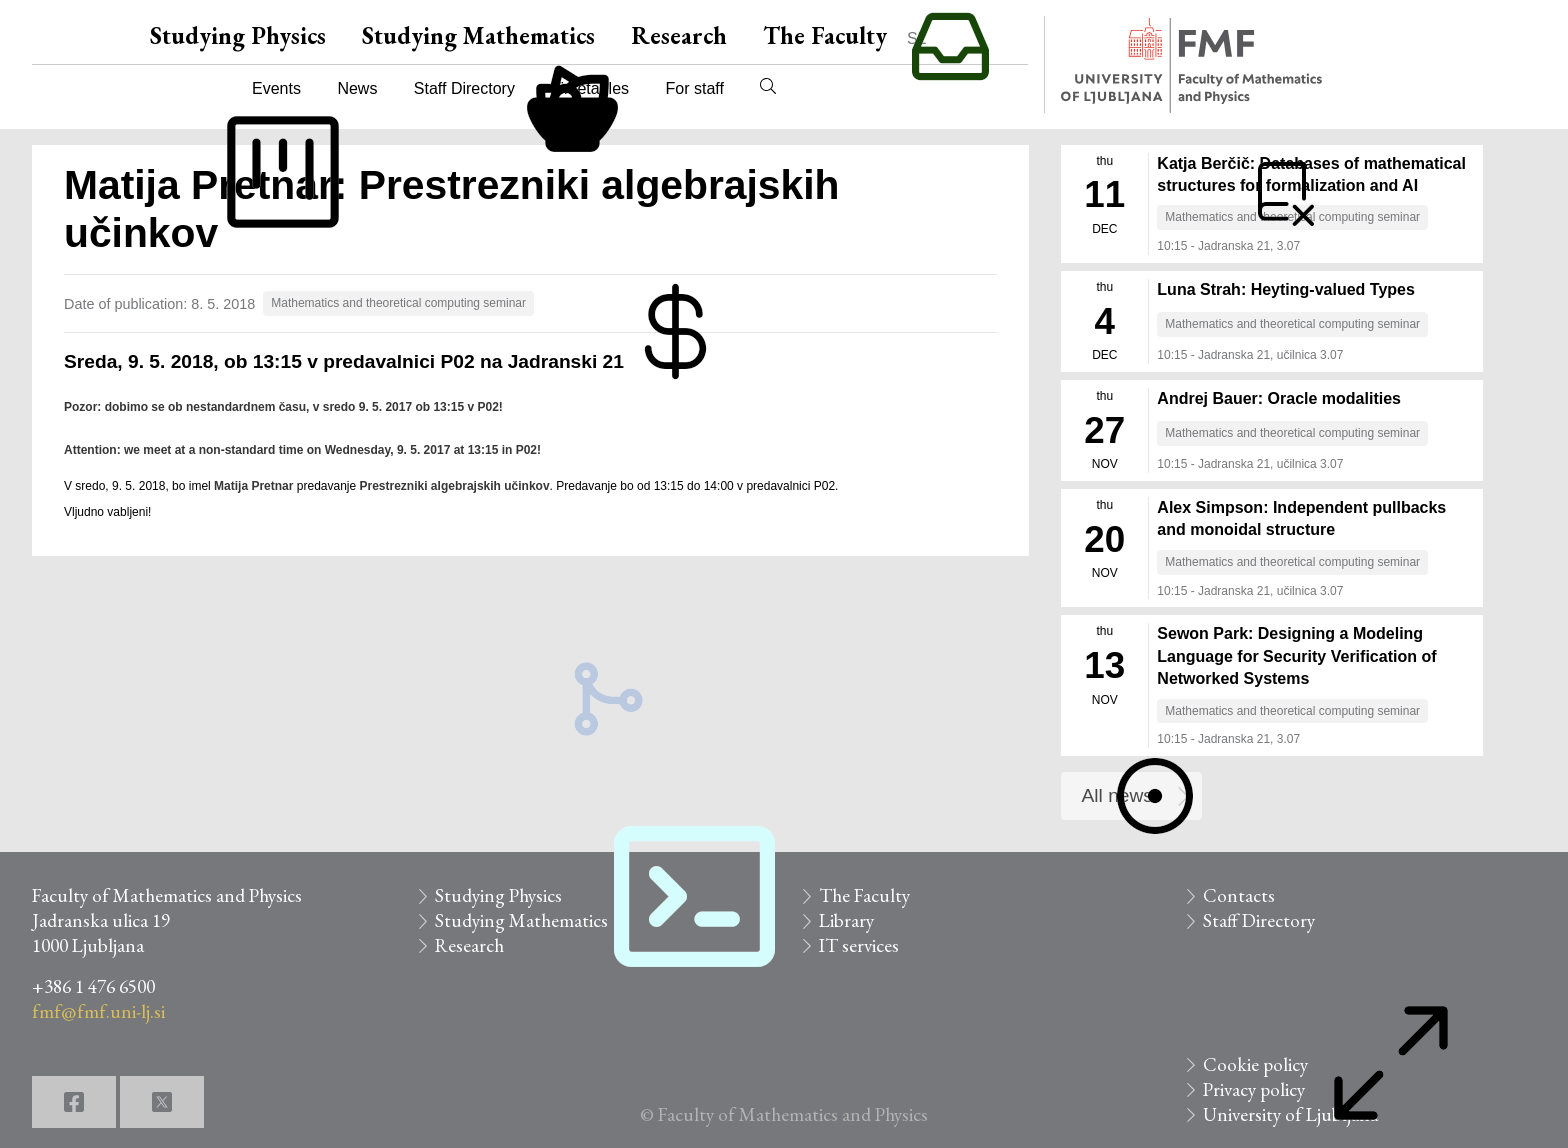  I want to click on merge a branch into the main codebase, so click(606, 699).